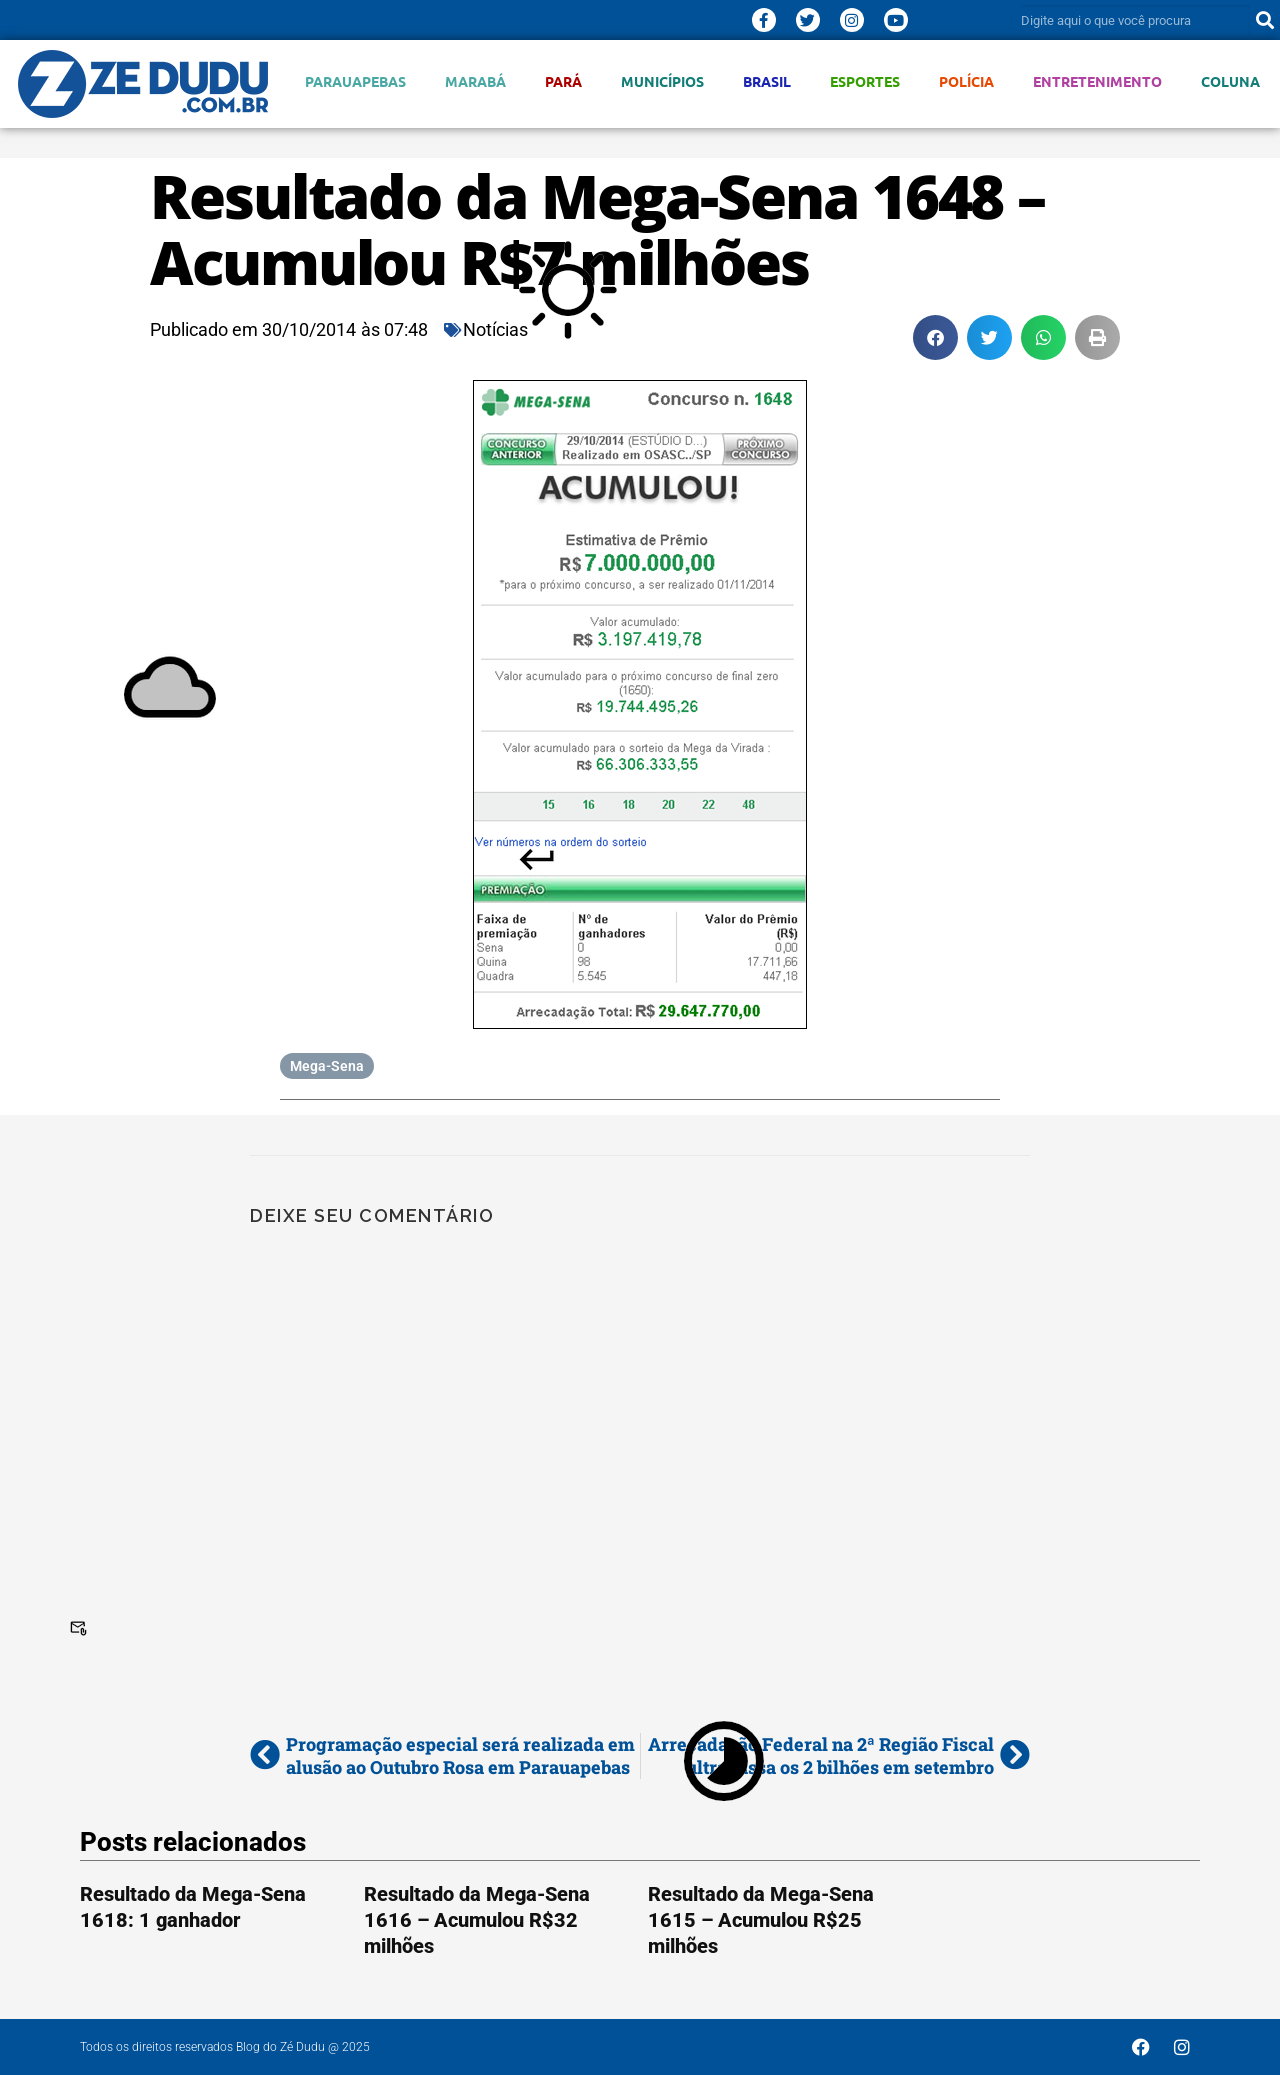 The width and height of the screenshot is (1280, 2075). I want to click on submit or confirm text input, so click(537, 859).